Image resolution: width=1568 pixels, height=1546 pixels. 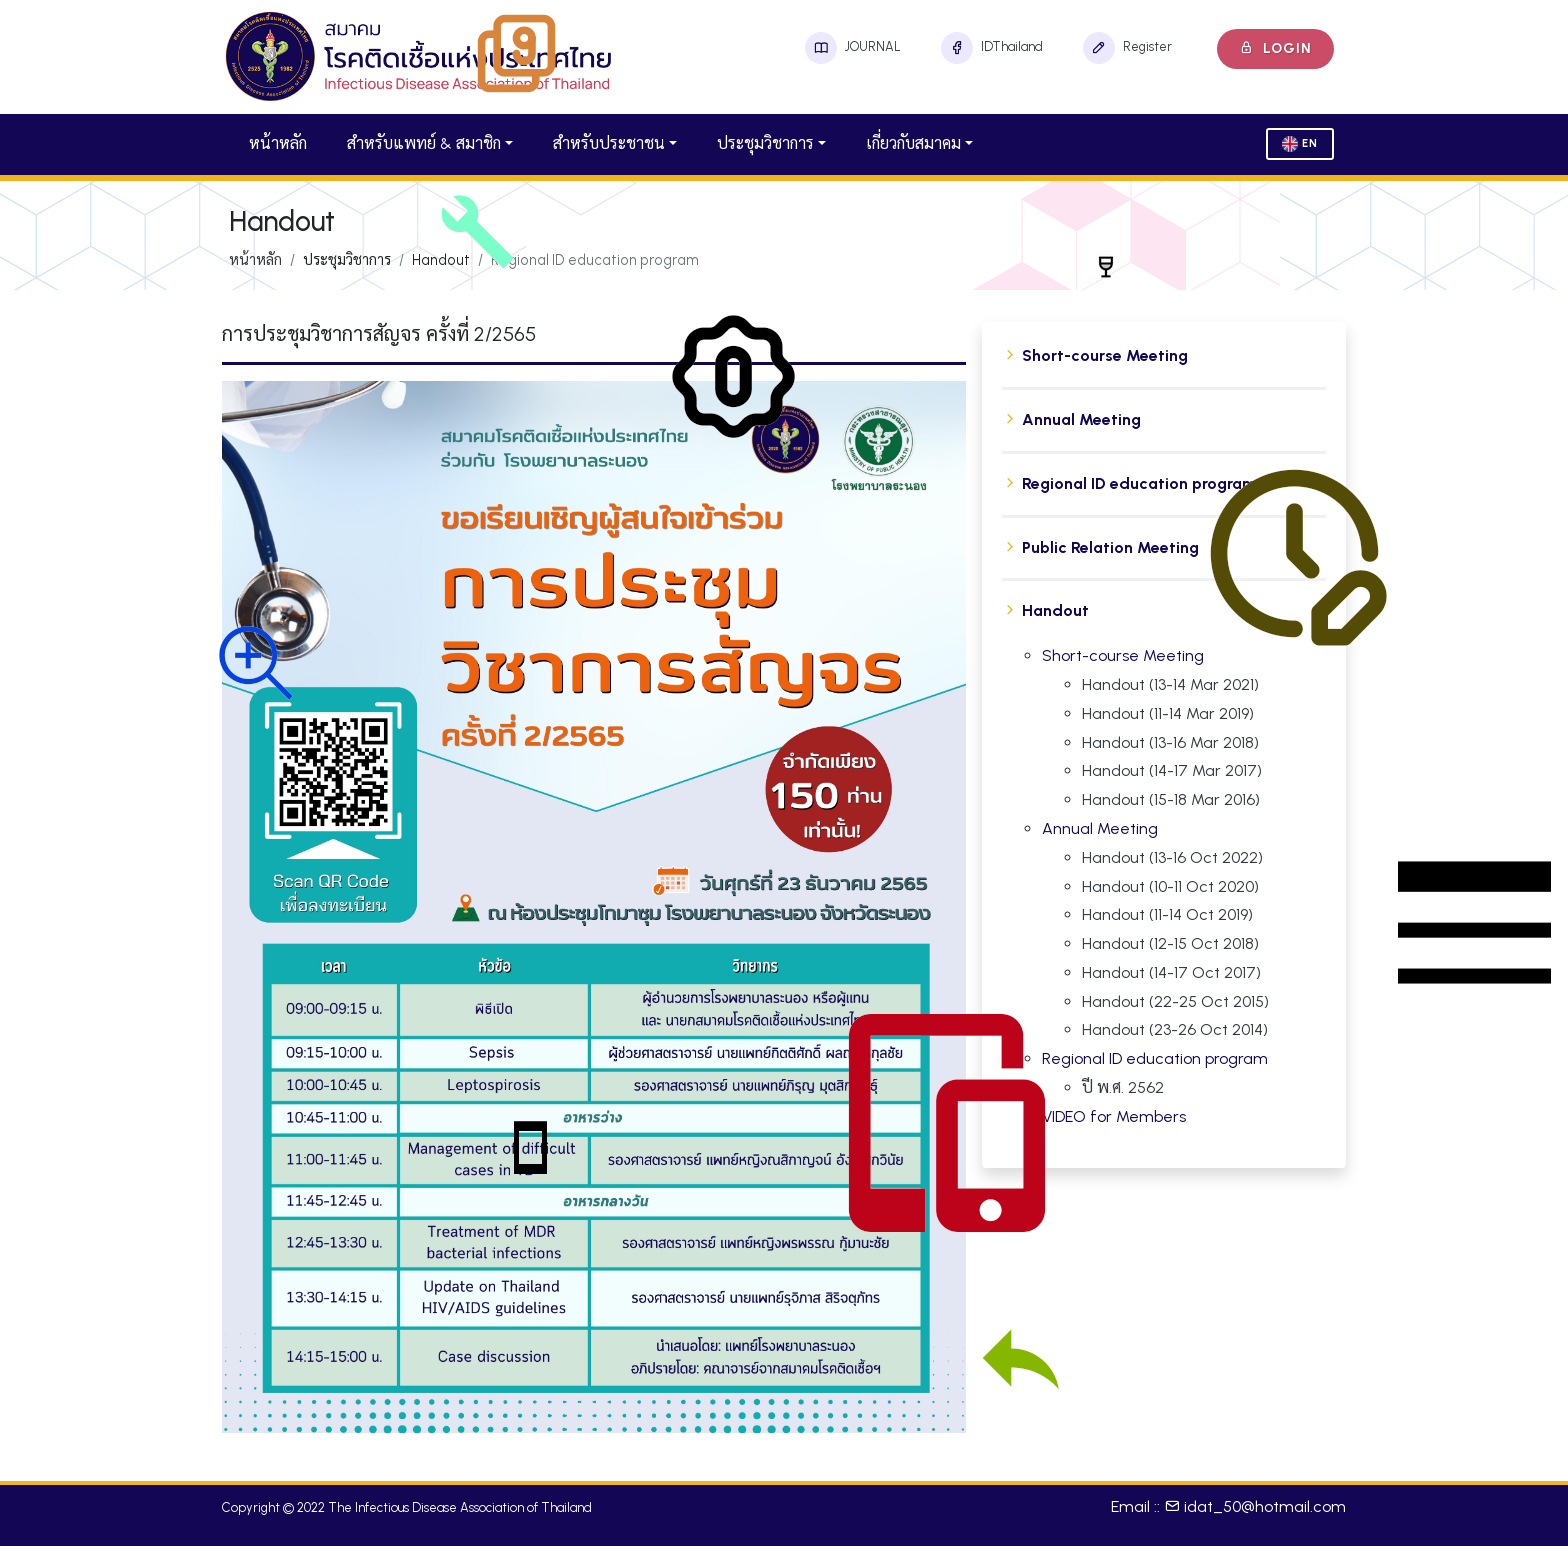 I want to click on indicates mobile device or smartphone view, so click(x=530, y=1147).